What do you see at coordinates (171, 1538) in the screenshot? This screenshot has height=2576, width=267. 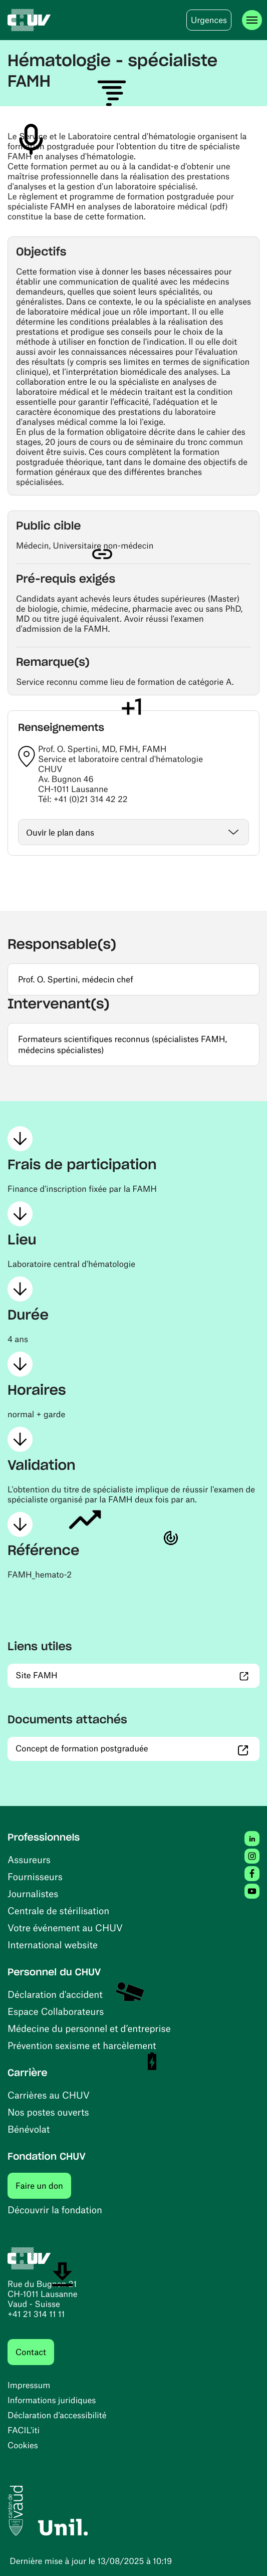 I see `track changes or revisions in a document` at bounding box center [171, 1538].